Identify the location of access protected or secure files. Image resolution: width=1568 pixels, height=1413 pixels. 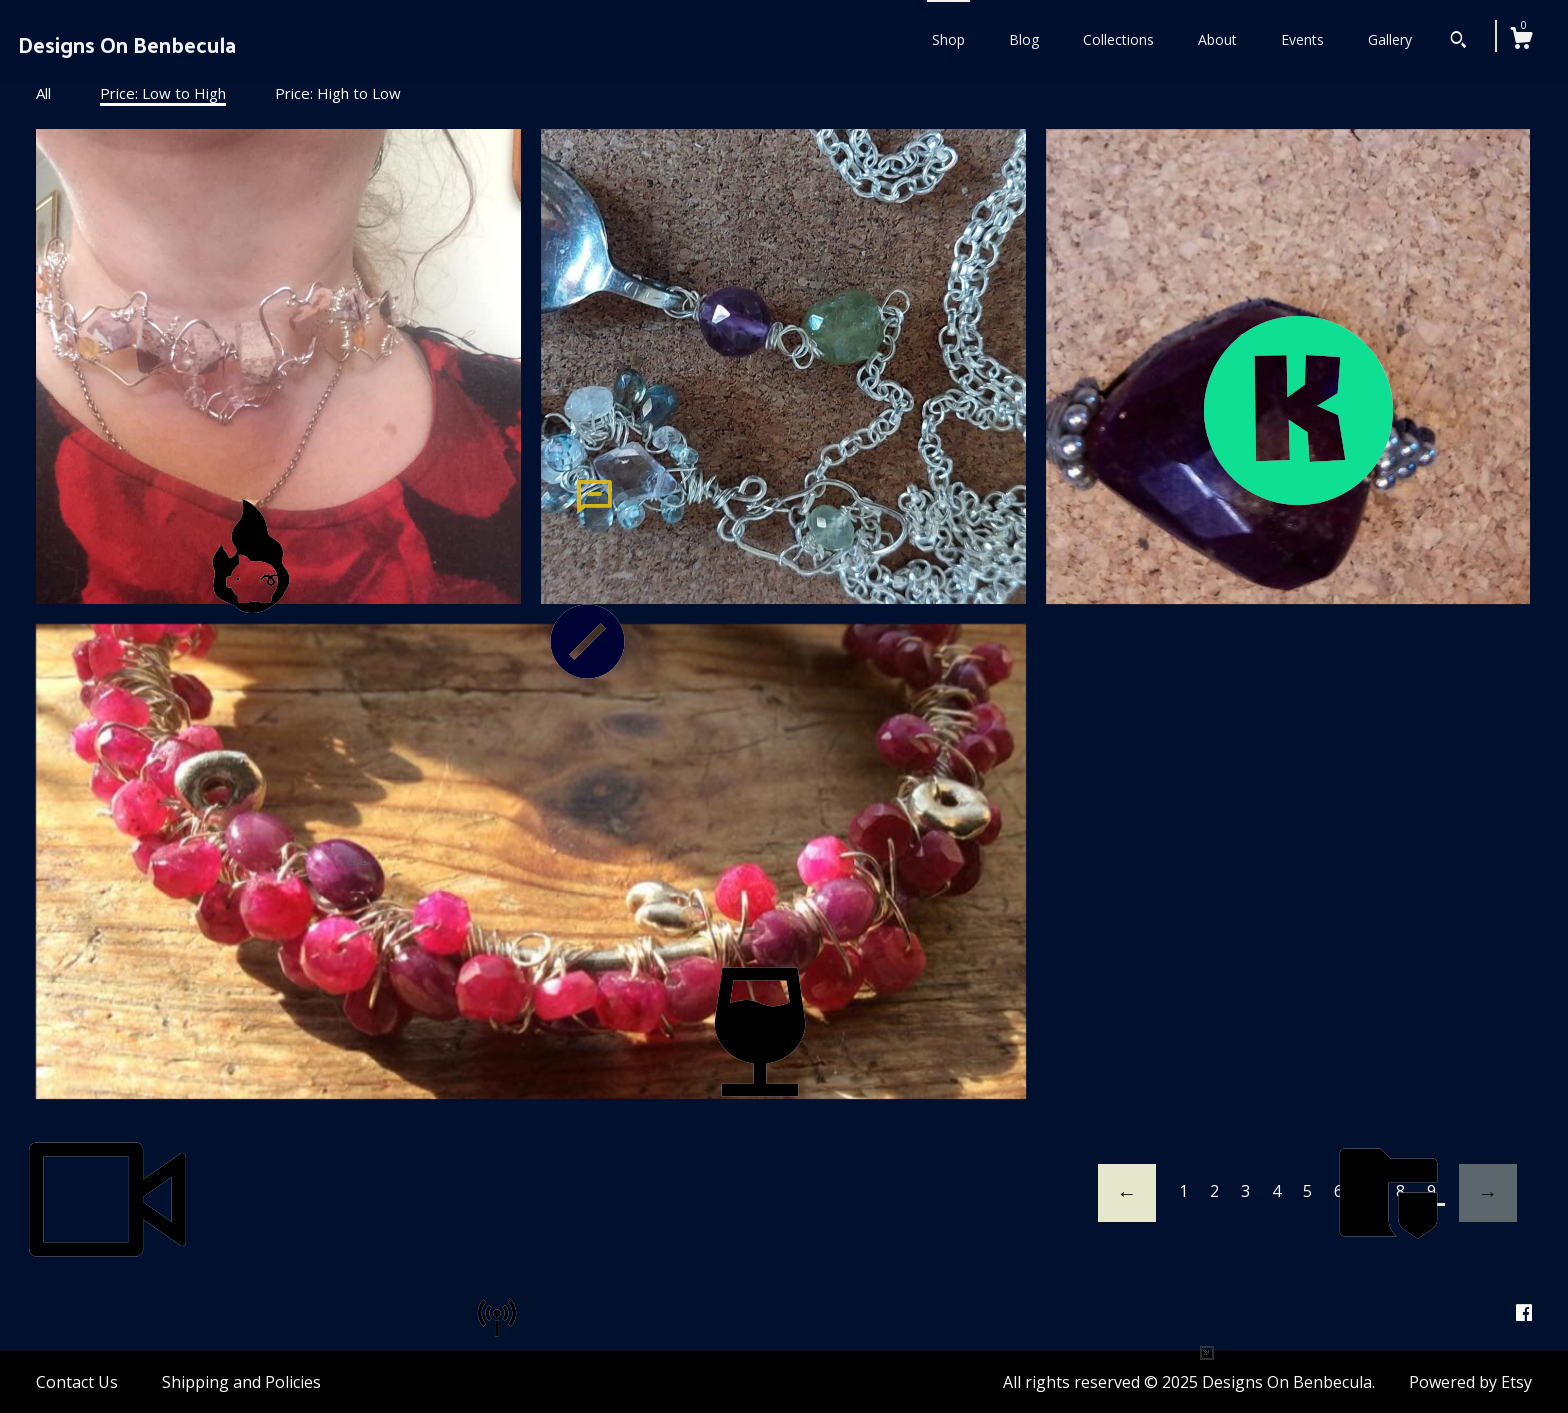
(1388, 1192).